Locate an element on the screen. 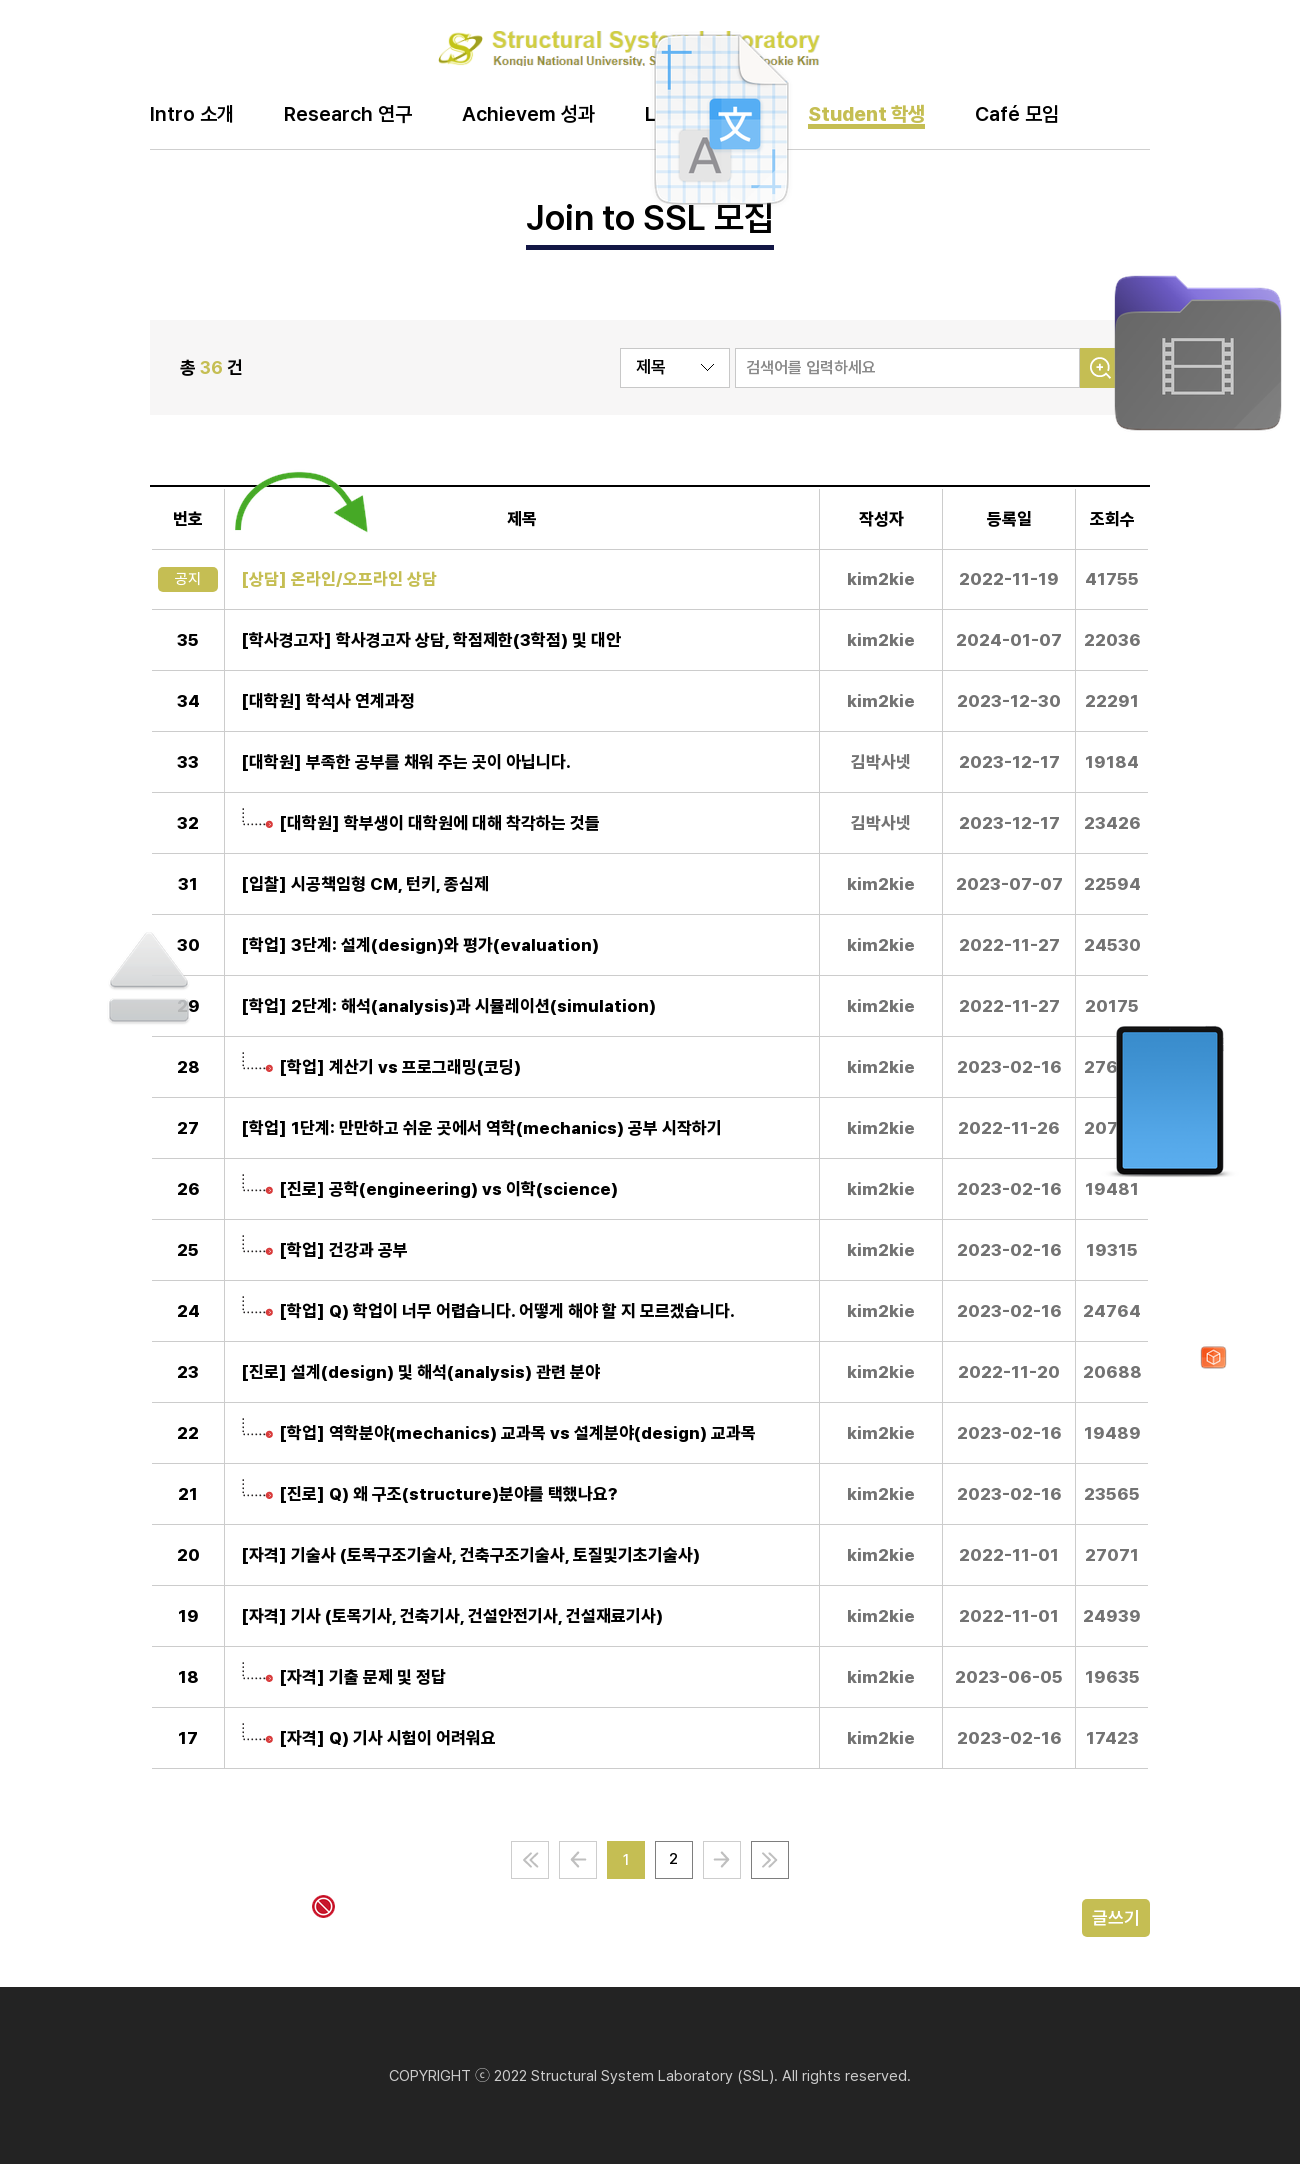  redo the last undone action is located at coordinates (302, 501).